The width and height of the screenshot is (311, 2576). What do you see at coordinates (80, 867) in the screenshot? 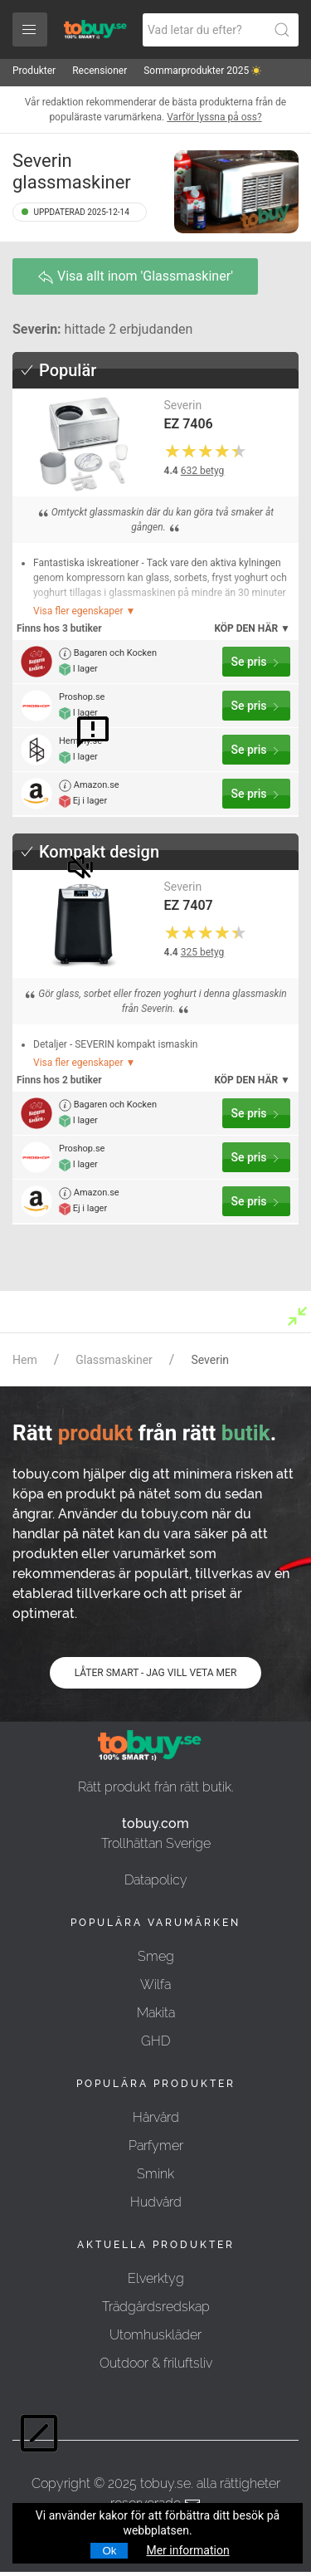
I see `mute audio` at bounding box center [80, 867].